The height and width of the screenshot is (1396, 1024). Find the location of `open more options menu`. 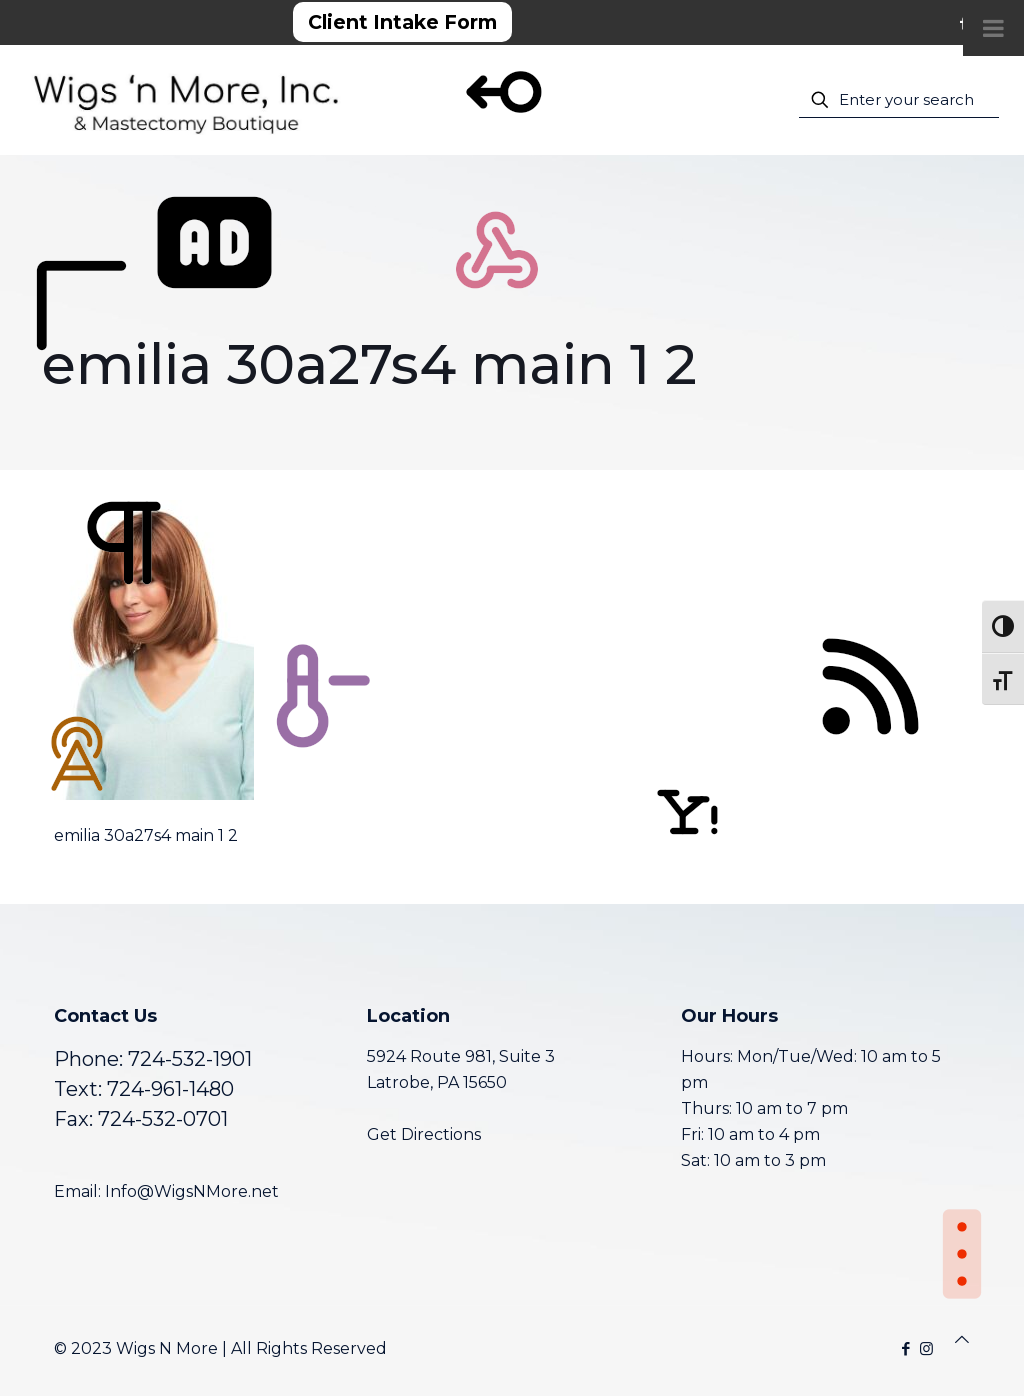

open more options menu is located at coordinates (962, 1254).